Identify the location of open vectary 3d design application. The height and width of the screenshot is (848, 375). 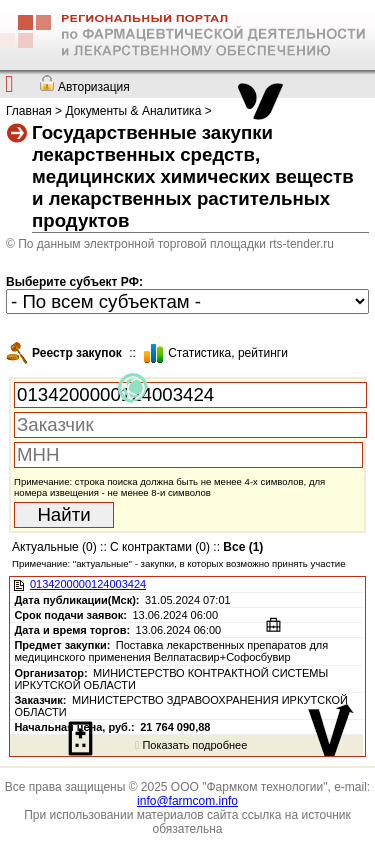
(260, 101).